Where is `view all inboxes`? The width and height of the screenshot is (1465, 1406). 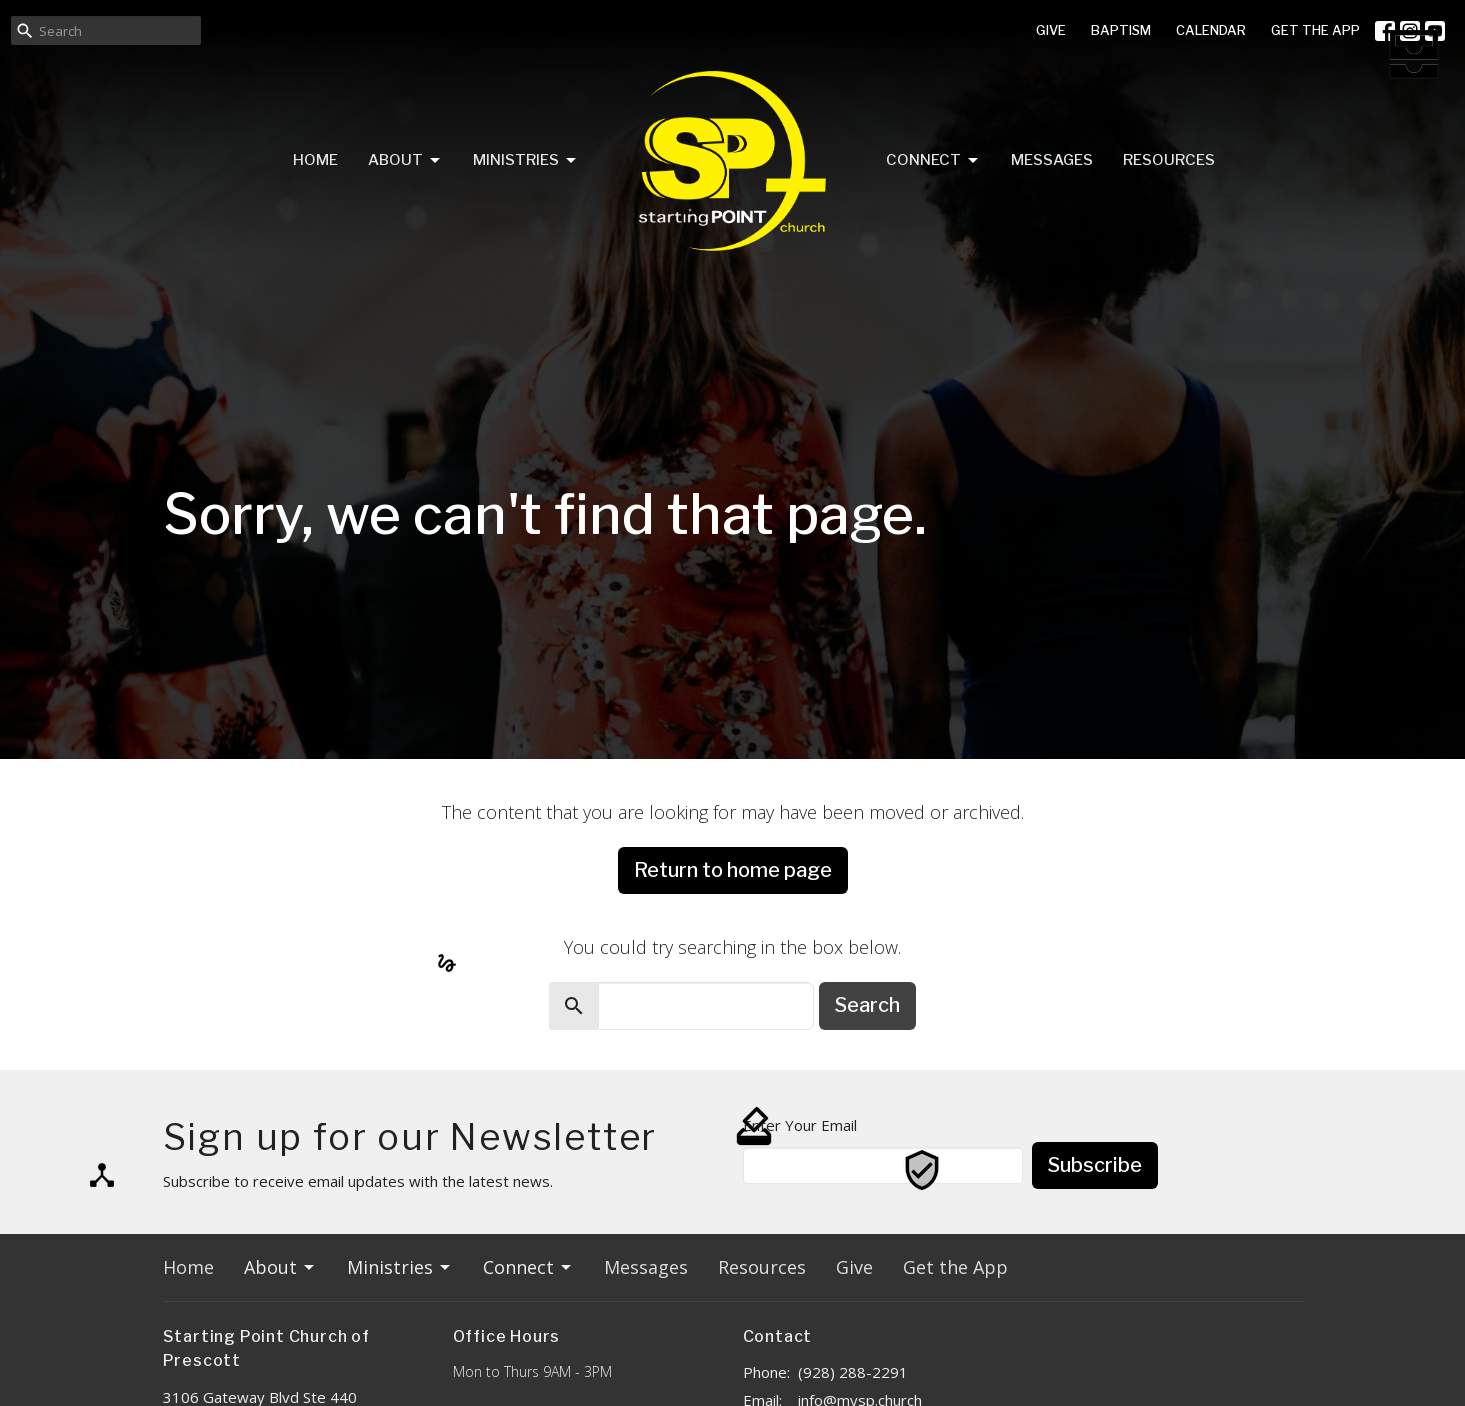 view all inboxes is located at coordinates (1414, 54).